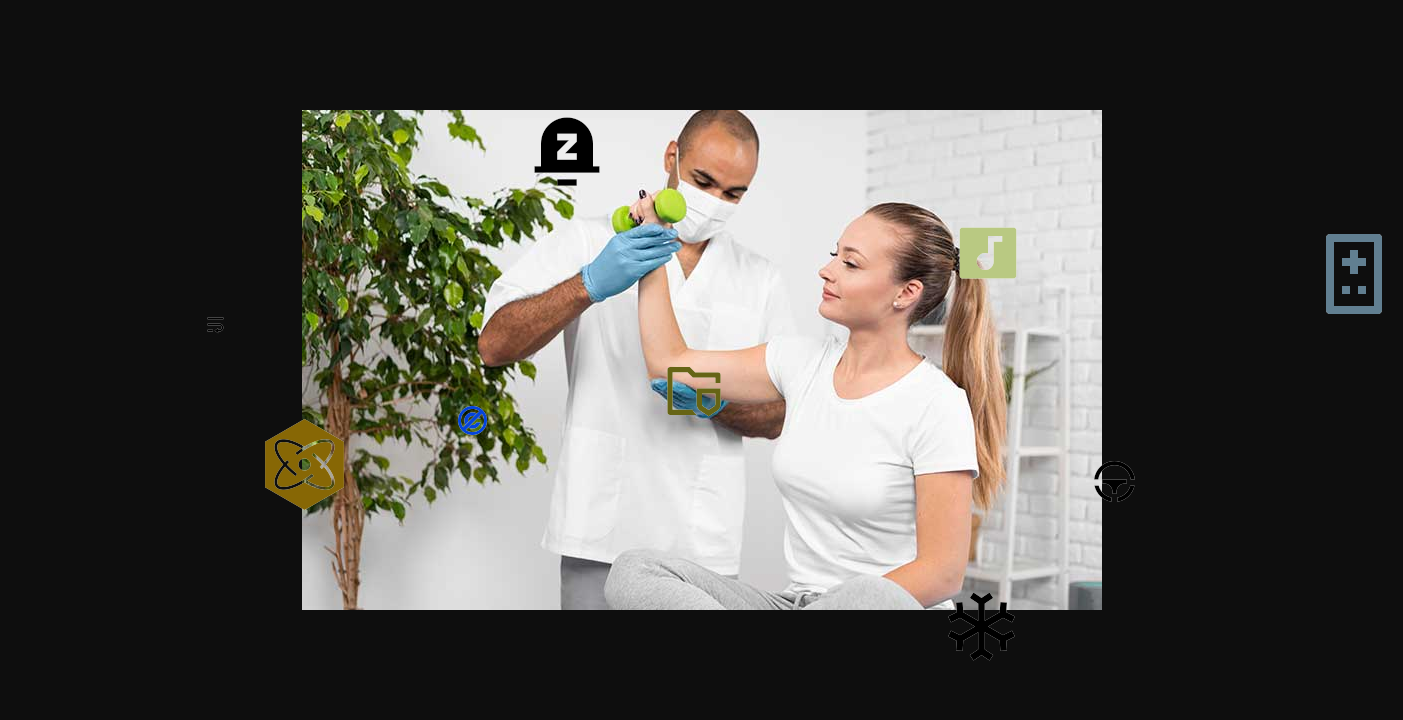 The height and width of the screenshot is (720, 1403). What do you see at coordinates (694, 391) in the screenshot?
I see `access protected or secure files` at bounding box center [694, 391].